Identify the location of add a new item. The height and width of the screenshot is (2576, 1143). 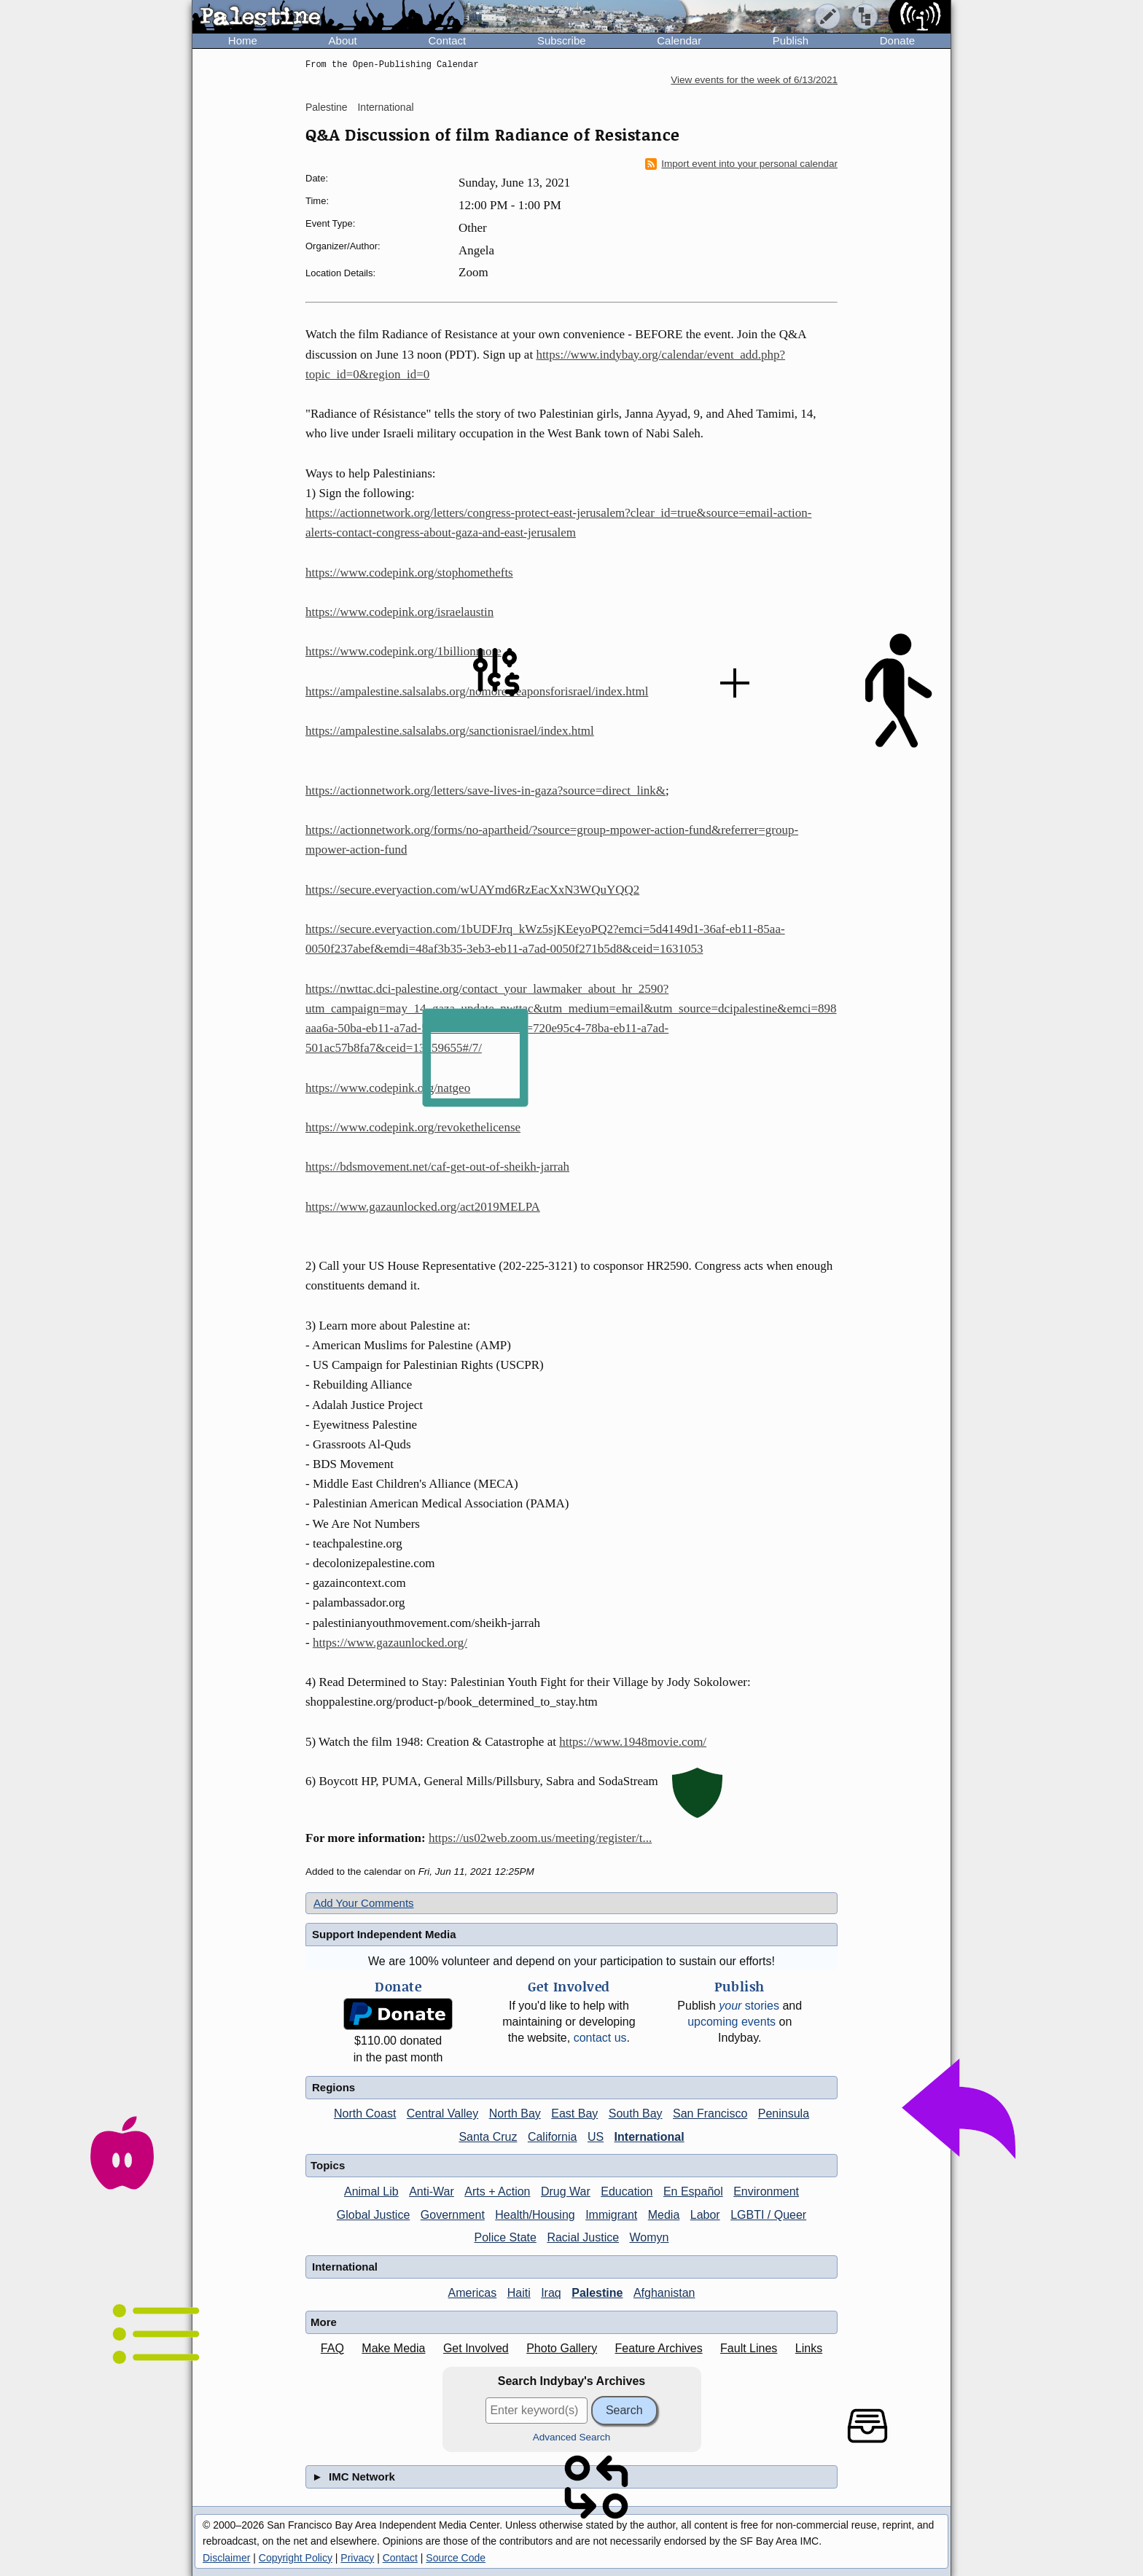
(735, 683).